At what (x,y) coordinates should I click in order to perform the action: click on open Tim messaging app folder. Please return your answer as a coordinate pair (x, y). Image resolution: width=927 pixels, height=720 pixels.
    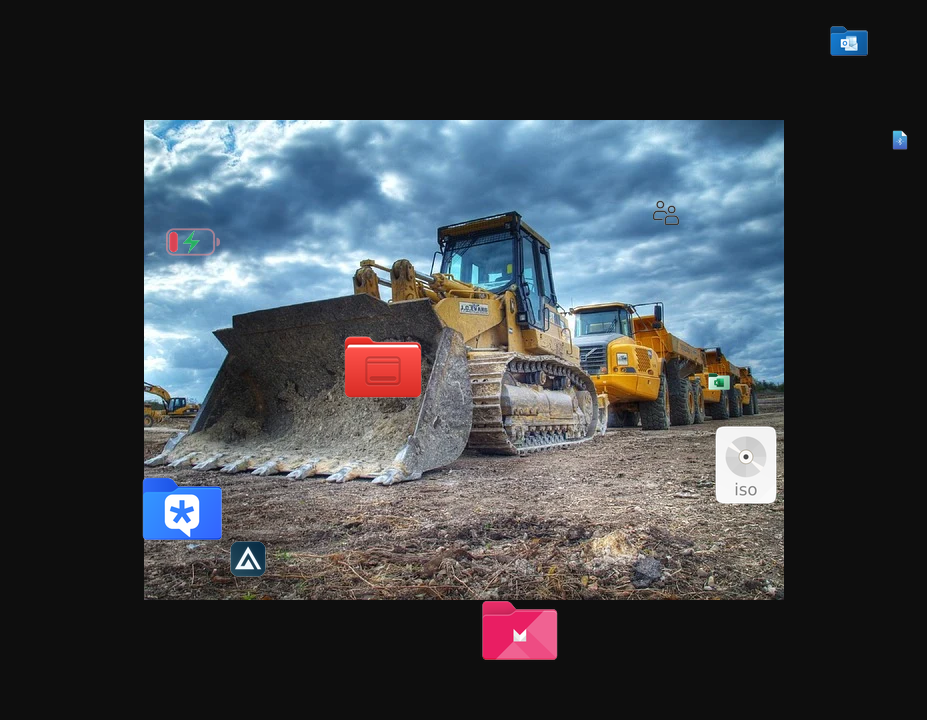
    Looking at the image, I should click on (182, 511).